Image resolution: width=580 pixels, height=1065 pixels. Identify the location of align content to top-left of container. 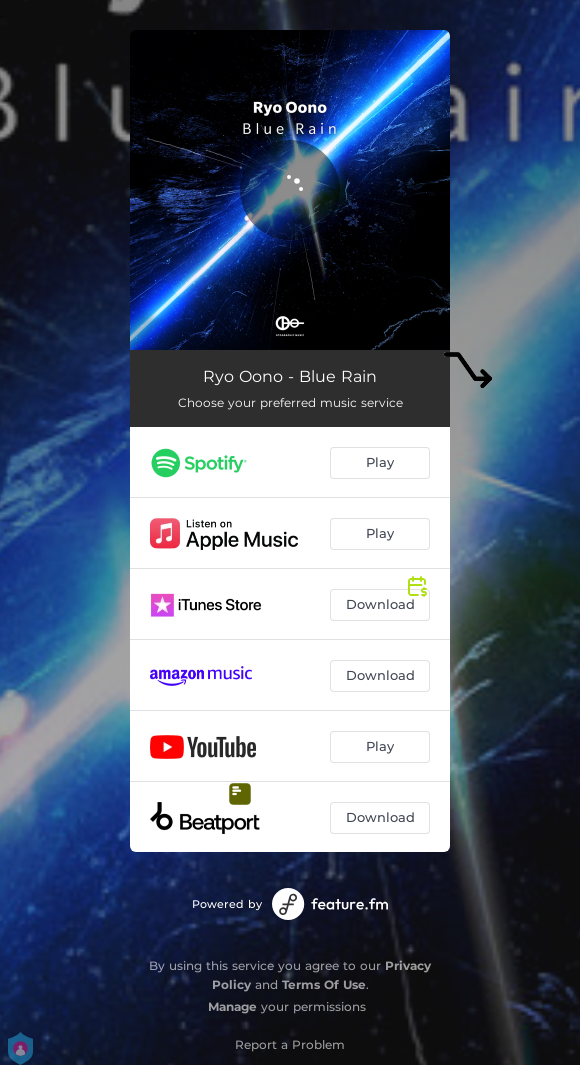
(240, 794).